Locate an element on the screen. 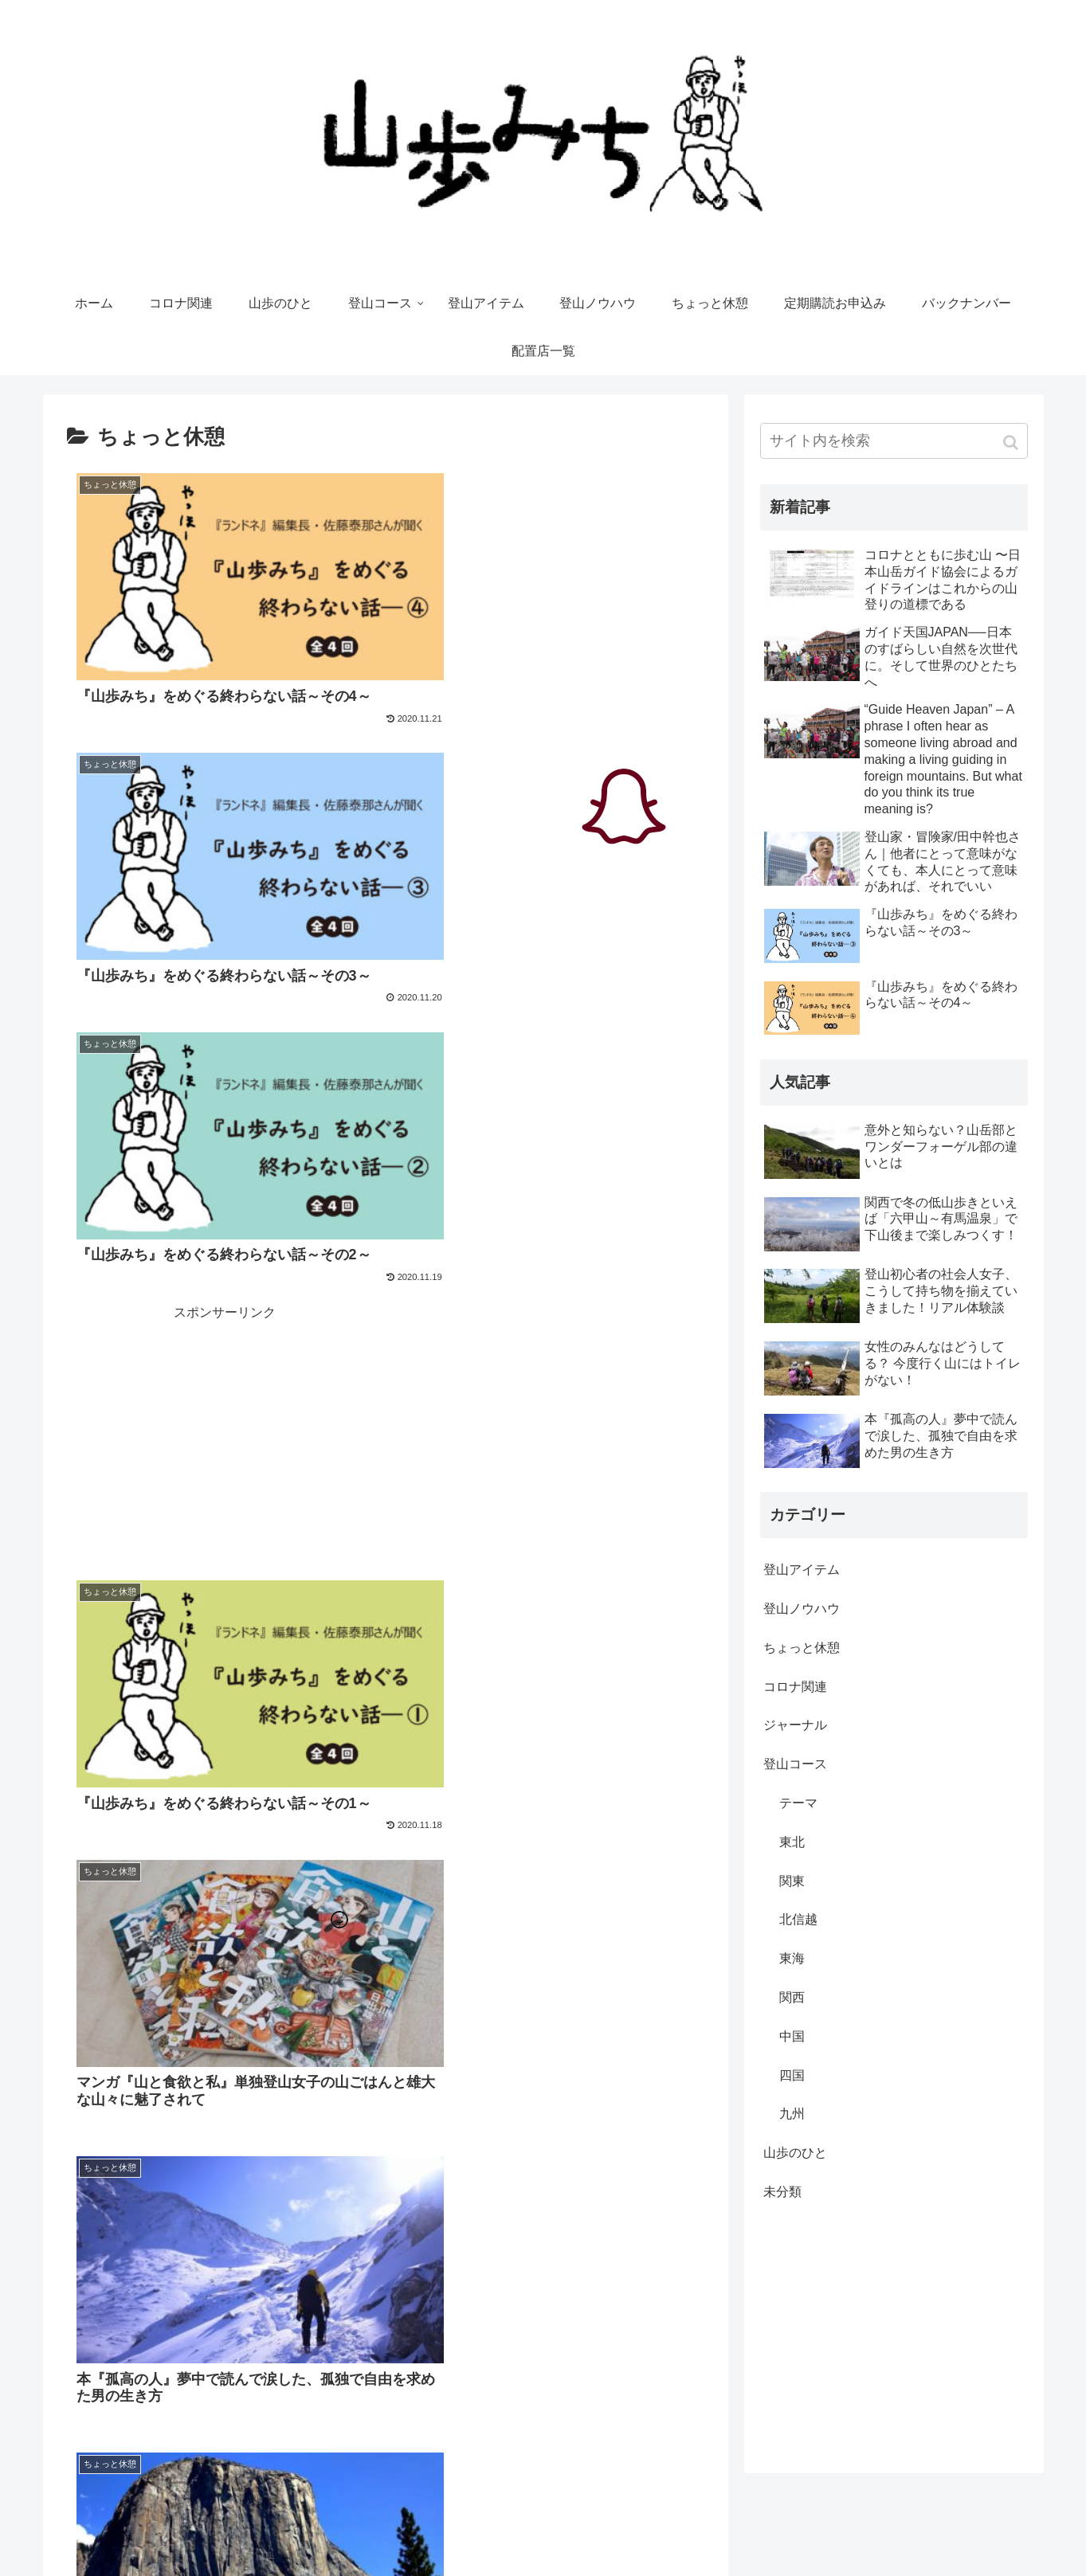 The width and height of the screenshot is (1086, 2576). open Snapchat app is located at coordinates (624, 808).